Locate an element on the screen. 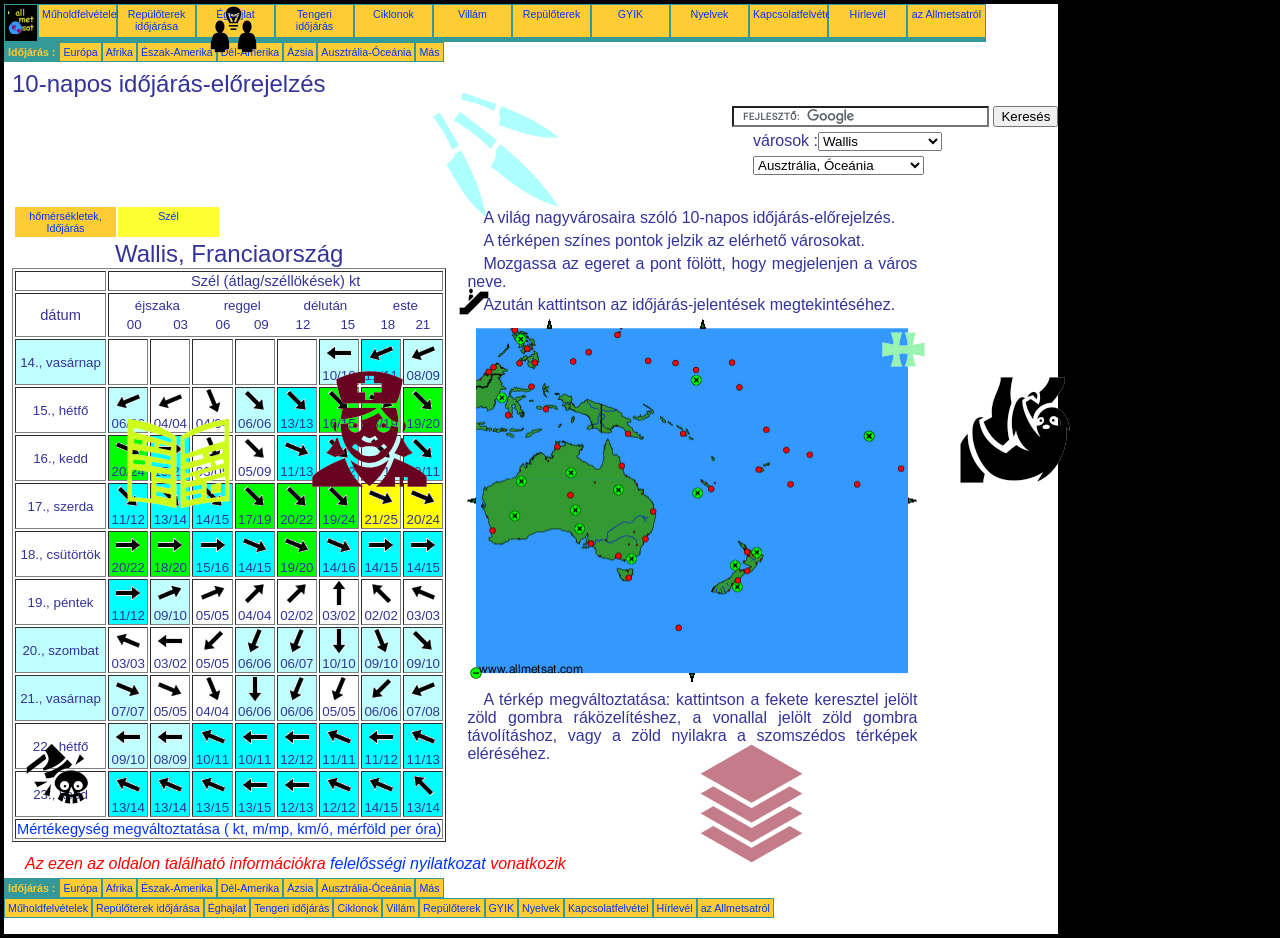  indicates a cursed or unholy location is located at coordinates (903, 349).